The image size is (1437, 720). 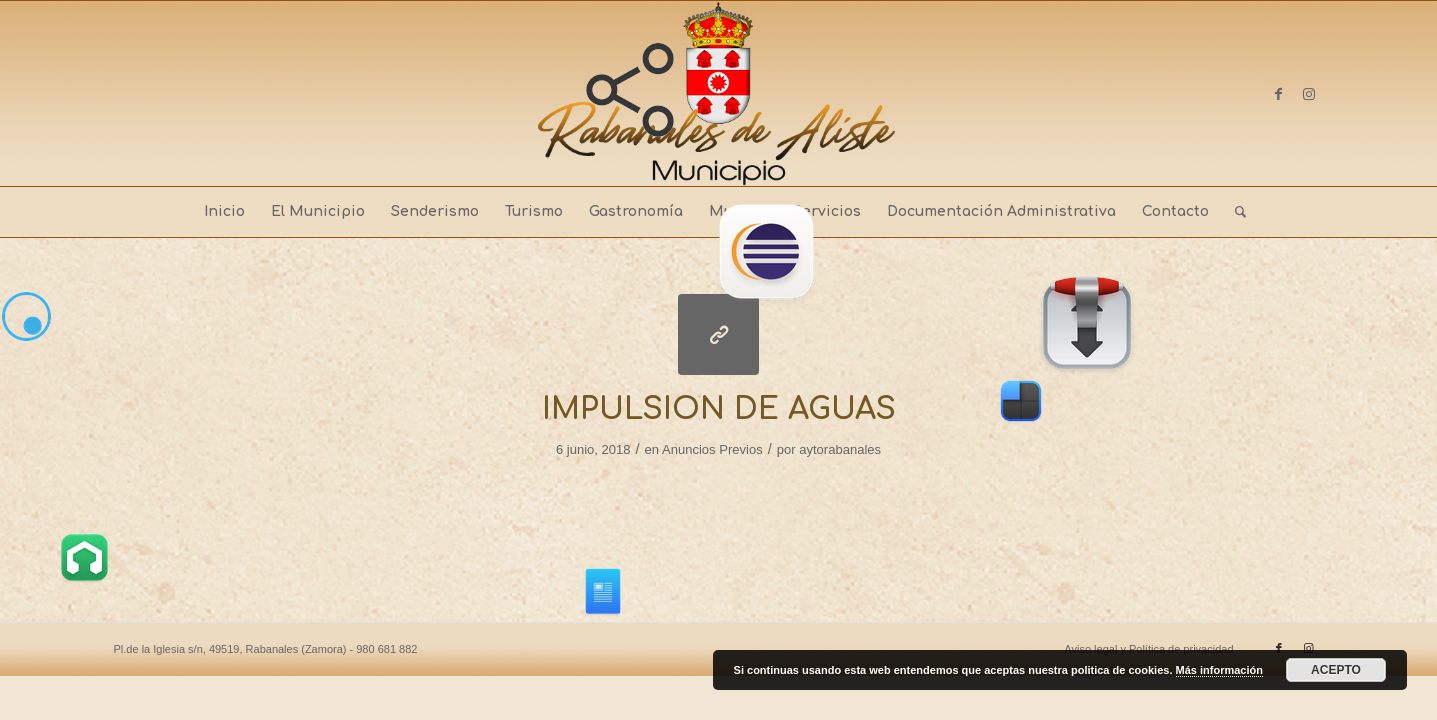 I want to click on switch between virtual desktops or workspaces, so click(x=1021, y=401).